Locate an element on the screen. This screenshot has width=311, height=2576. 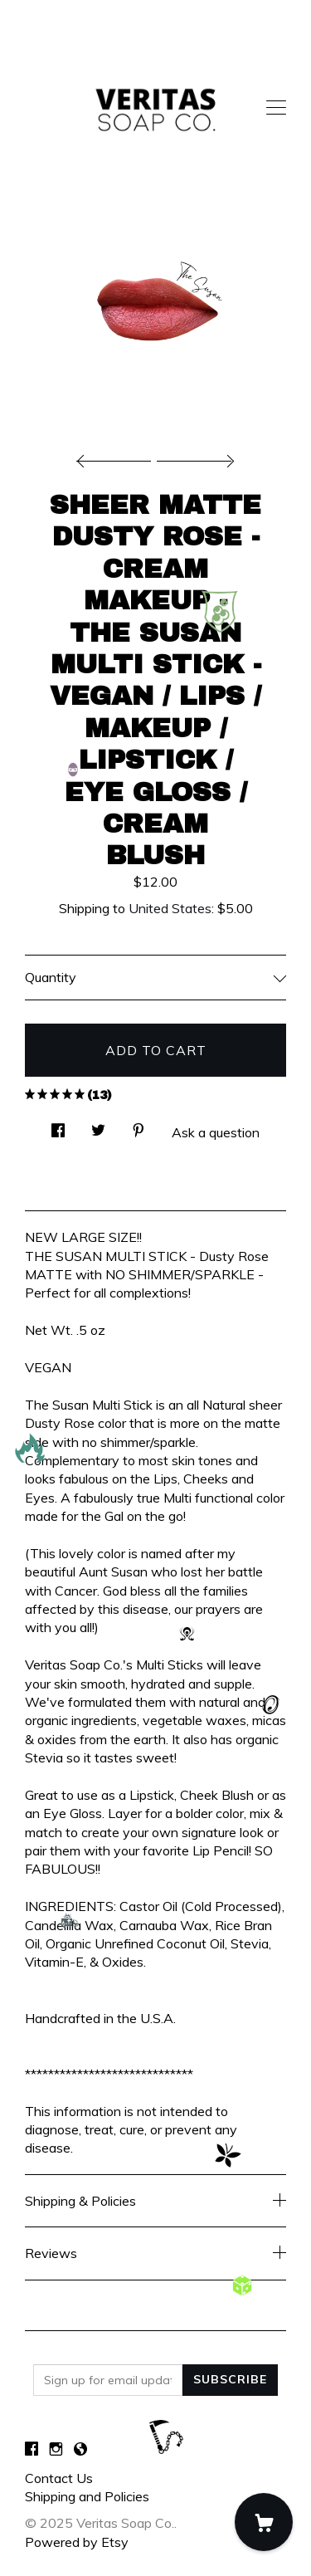
nature or wildlife category indicator is located at coordinates (228, 2155).